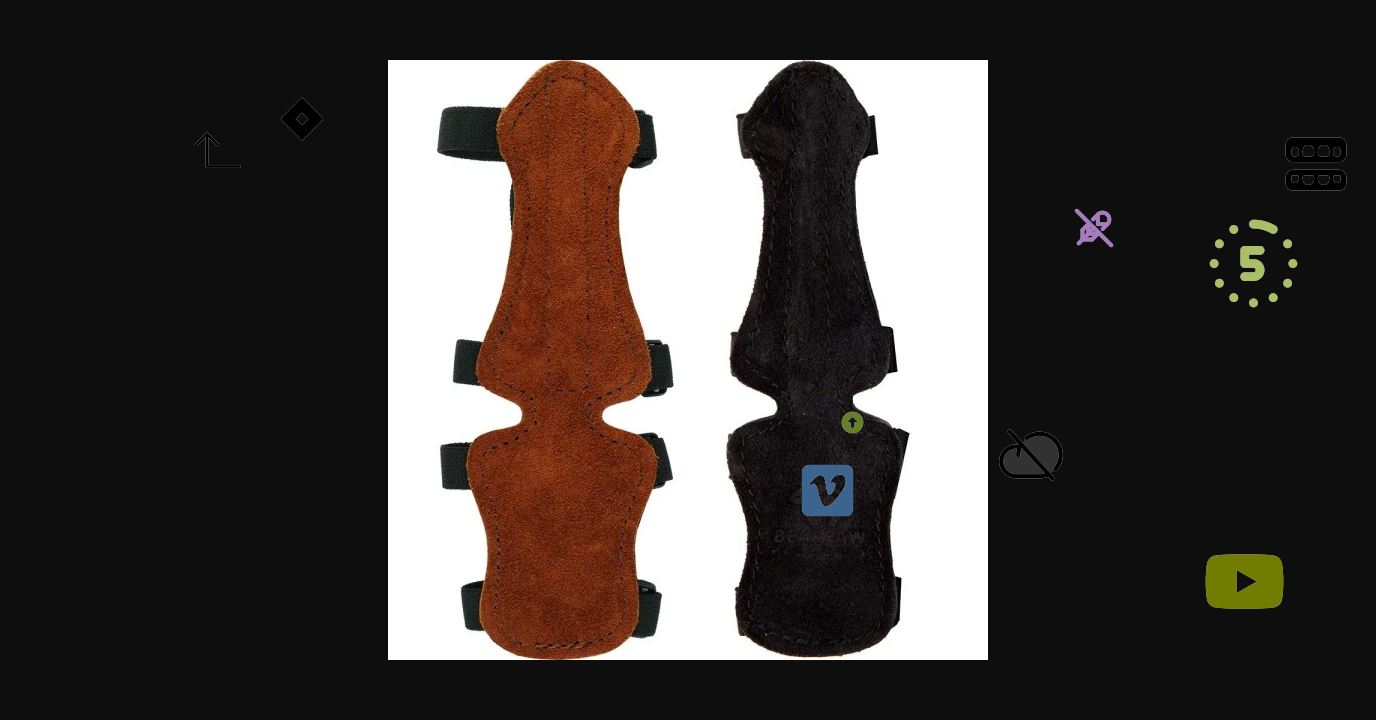 The image size is (1376, 720). I want to click on open YouTube app, so click(1244, 581).